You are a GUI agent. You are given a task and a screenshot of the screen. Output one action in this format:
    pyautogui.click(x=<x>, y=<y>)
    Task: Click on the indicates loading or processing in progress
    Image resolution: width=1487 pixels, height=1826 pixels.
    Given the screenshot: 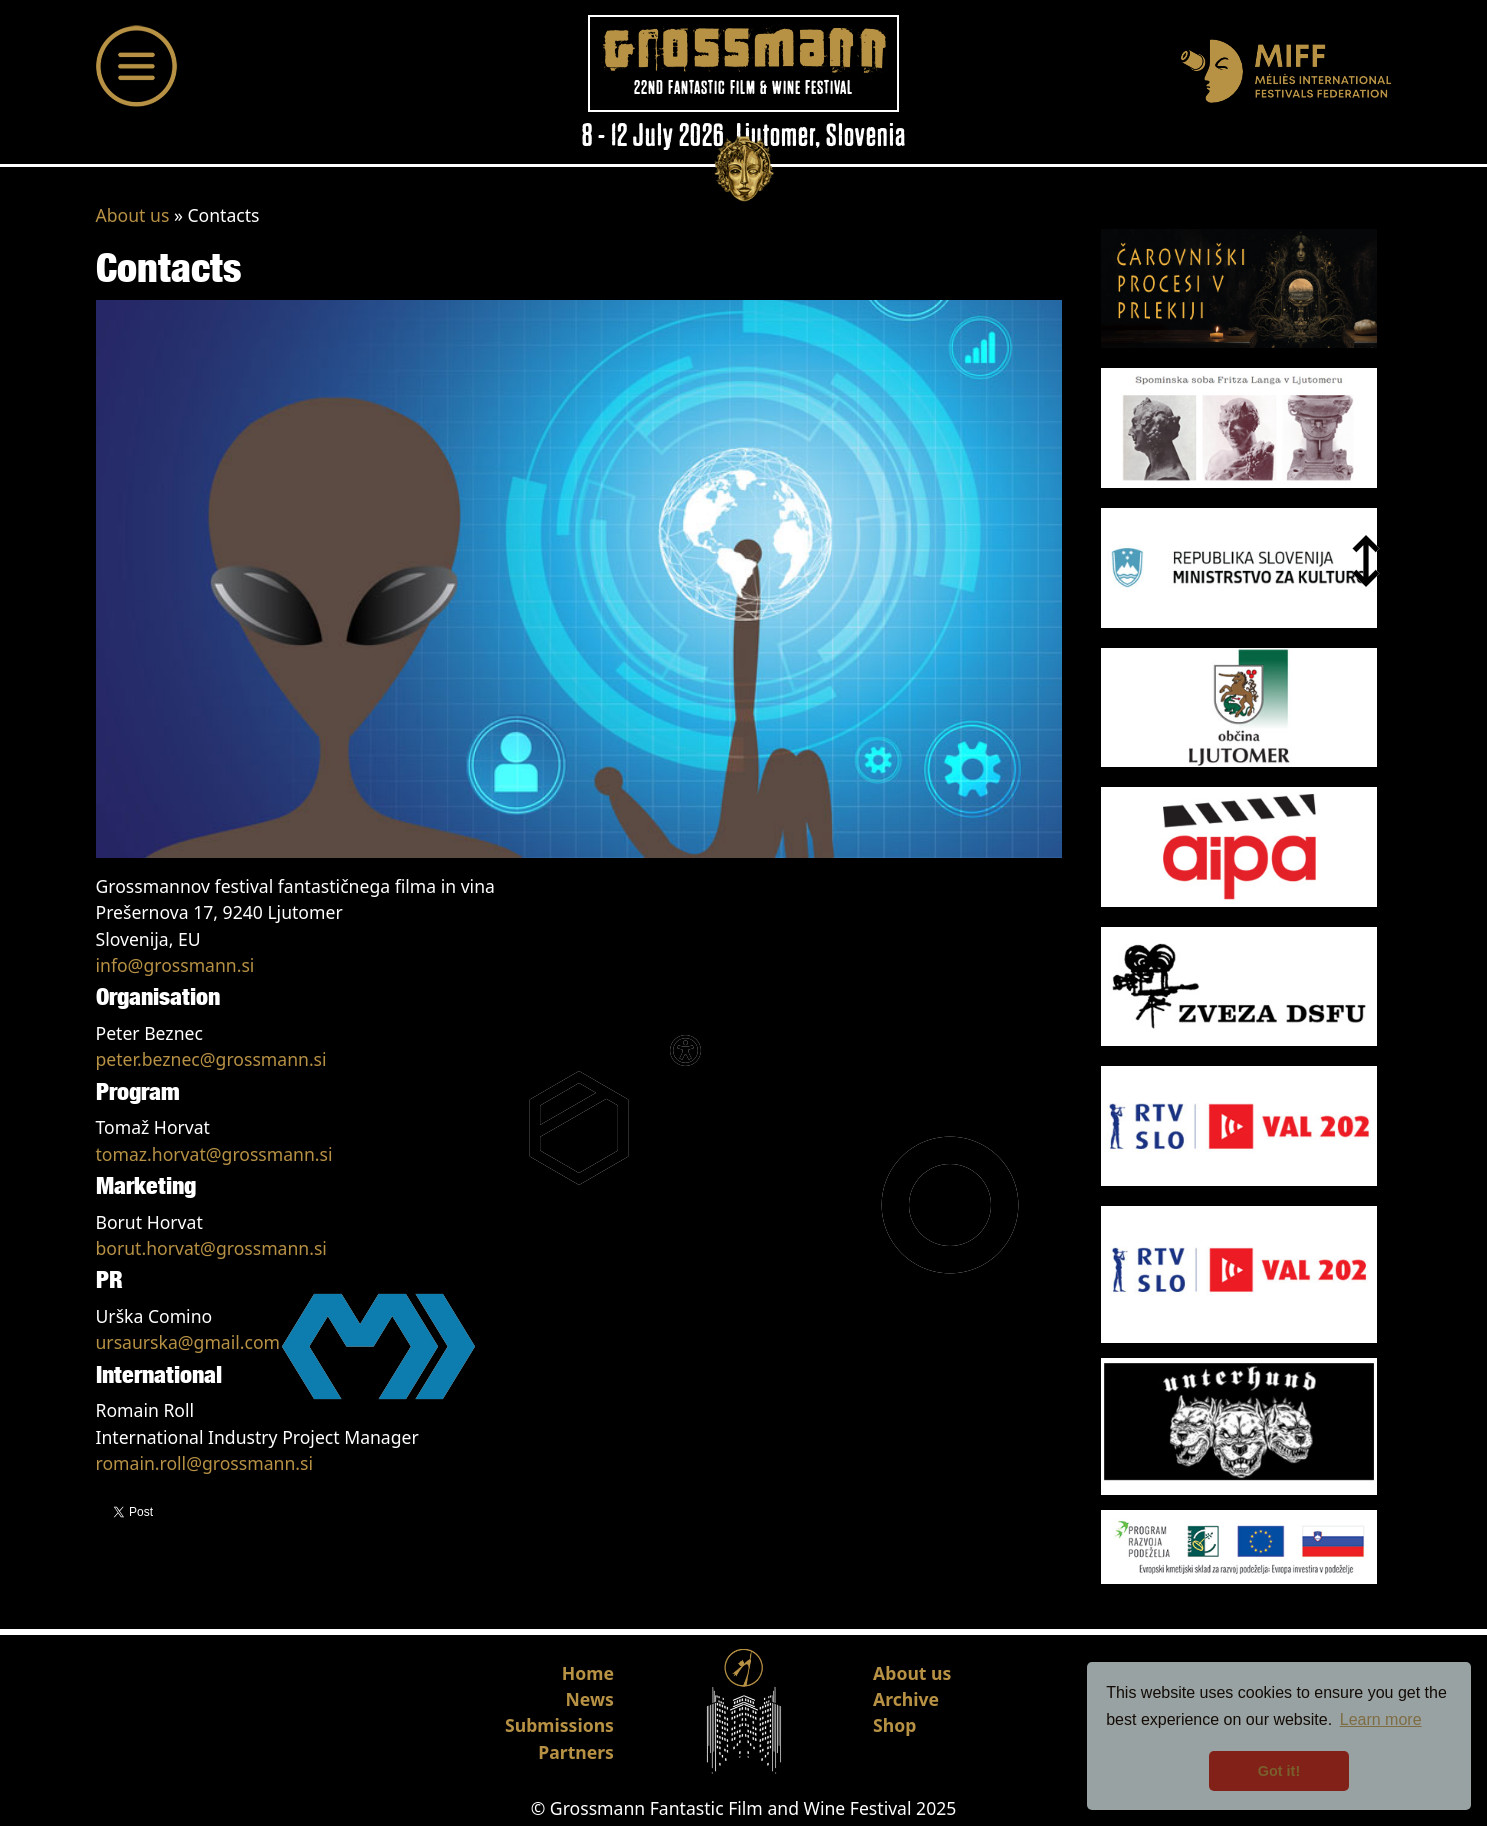 What is the action you would take?
    pyautogui.click(x=950, y=1205)
    